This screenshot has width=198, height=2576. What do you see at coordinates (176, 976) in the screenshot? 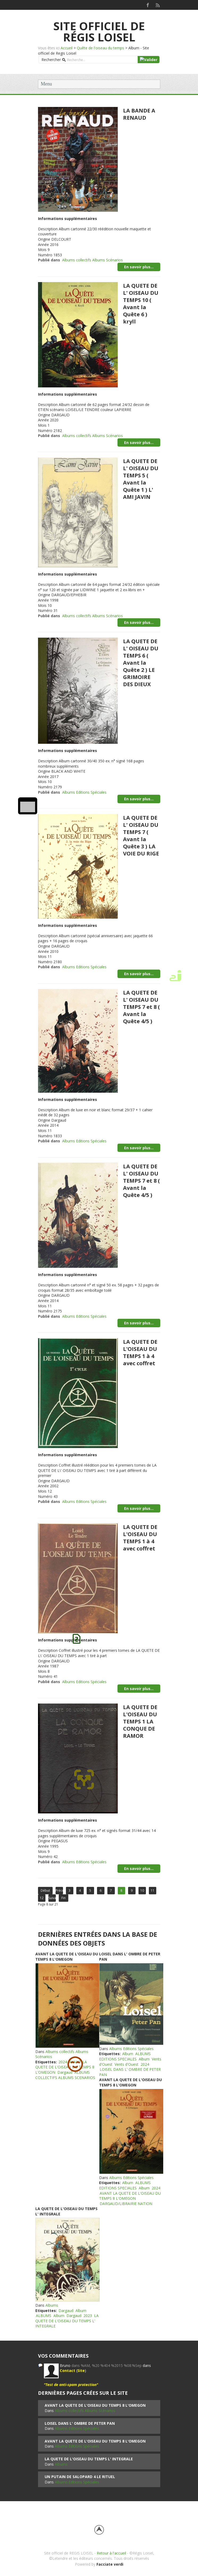
I see `compose or write new content` at bounding box center [176, 976].